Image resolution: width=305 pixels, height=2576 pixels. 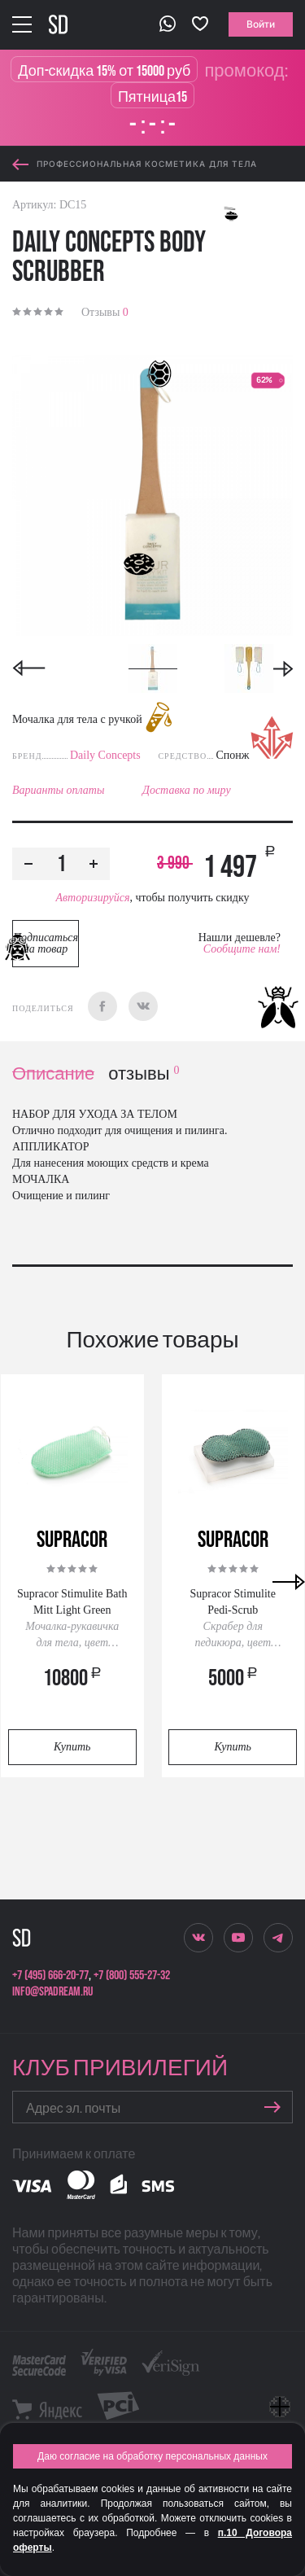 I want to click on indicates a bug or pest-related feature in a game, so click(x=278, y=1007).